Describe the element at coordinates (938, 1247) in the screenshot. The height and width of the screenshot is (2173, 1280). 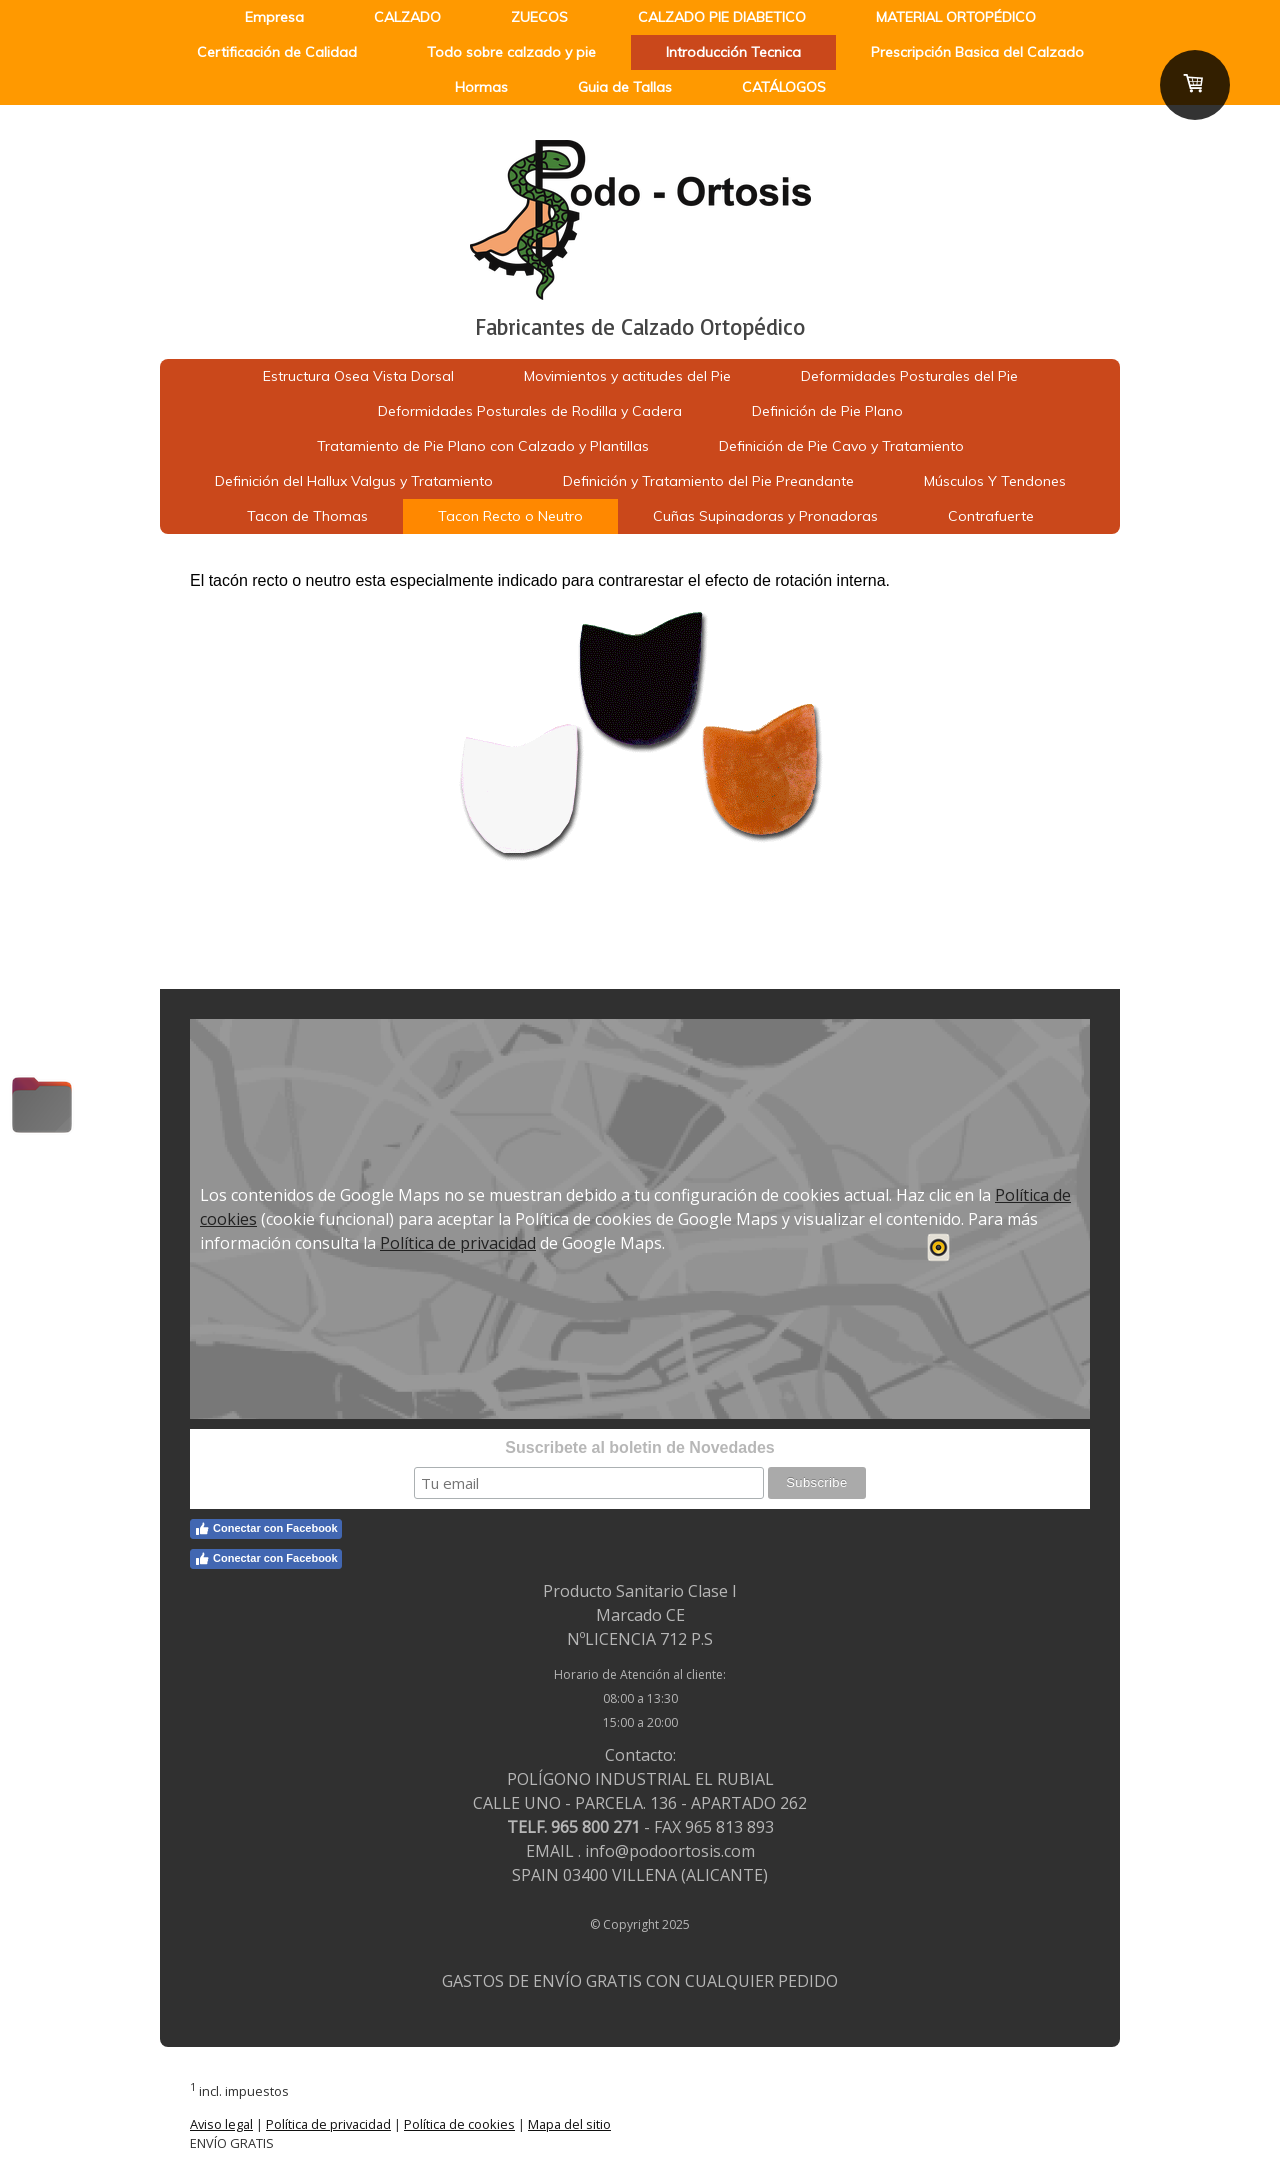
I see `open sound or audio settings panel` at that location.